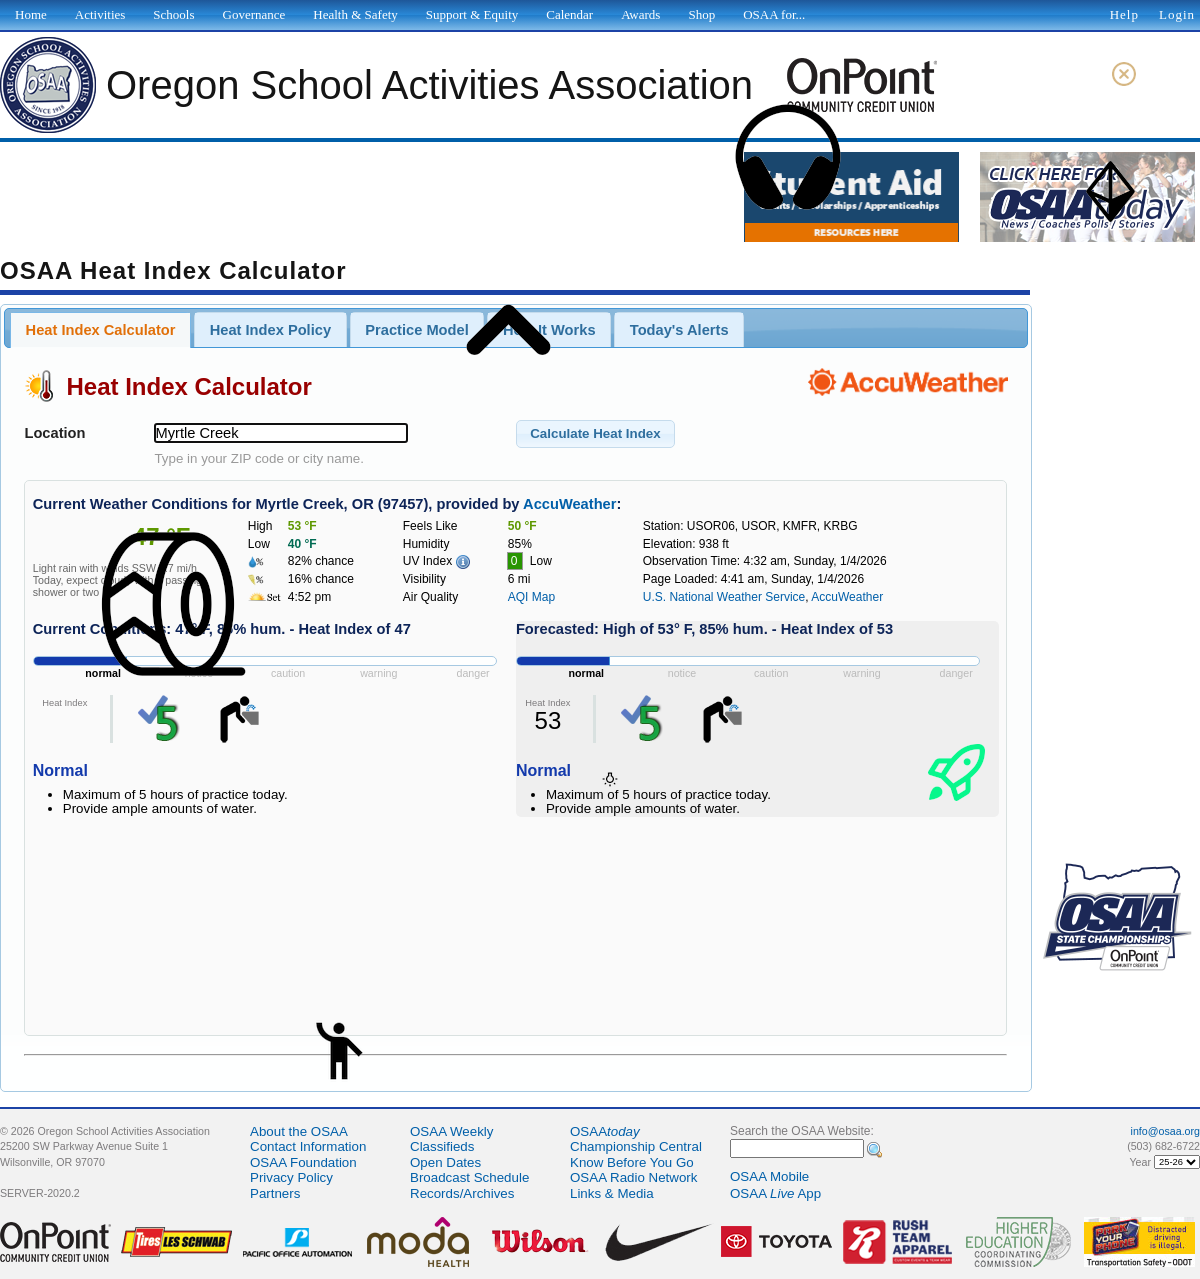 This screenshot has width=1200, height=1279. What do you see at coordinates (508, 325) in the screenshot?
I see `collapse an expanded section` at bounding box center [508, 325].